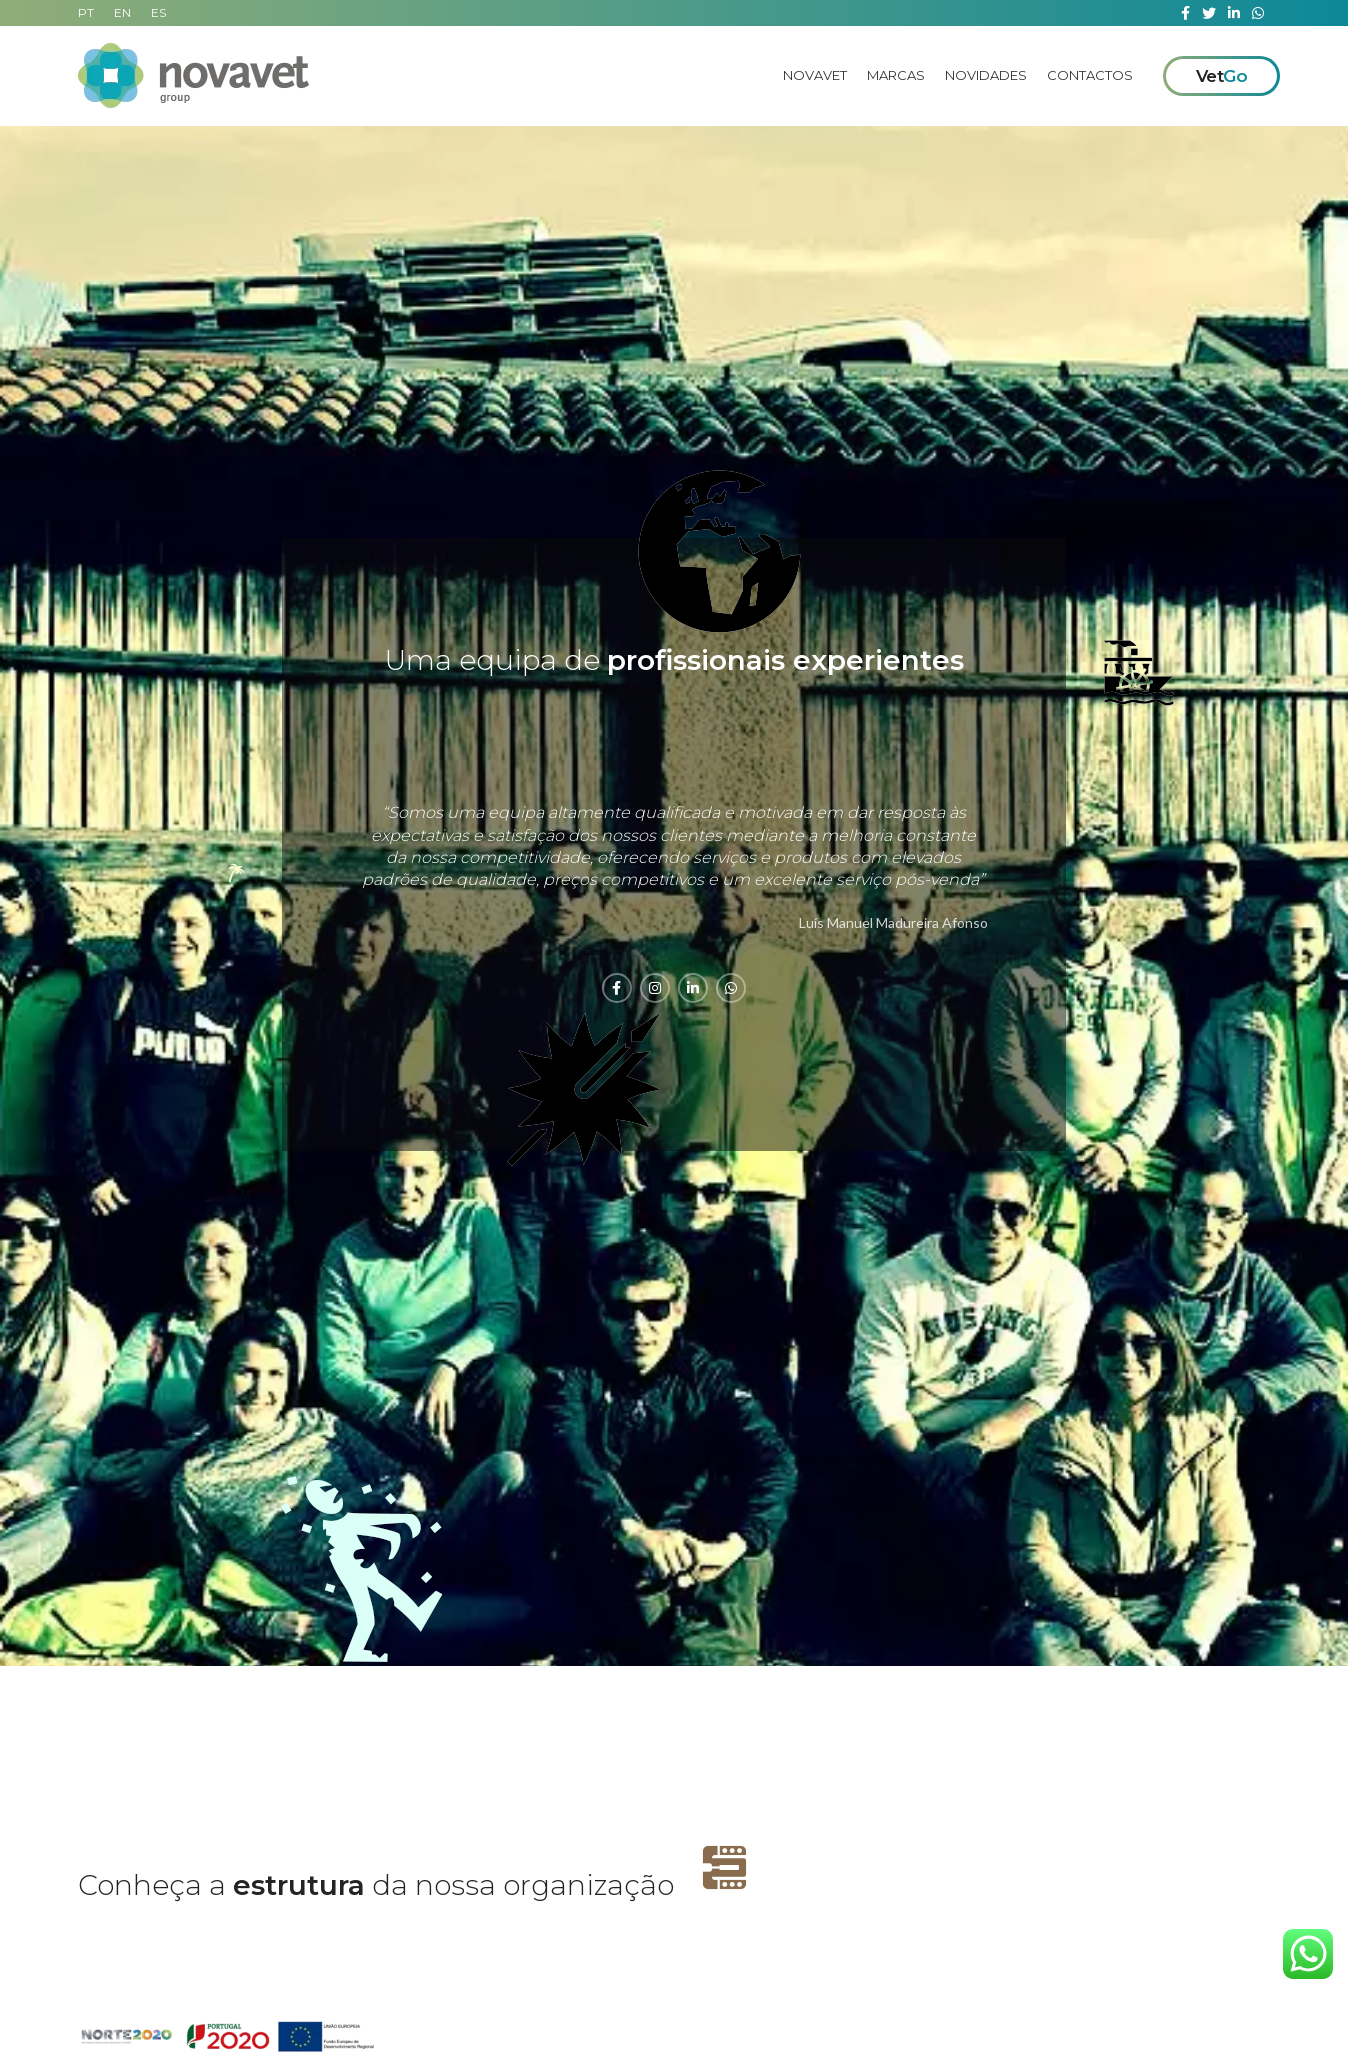 This screenshot has width=1348, height=2059. Describe the element at coordinates (719, 551) in the screenshot. I see `select africa/europe region` at that location.